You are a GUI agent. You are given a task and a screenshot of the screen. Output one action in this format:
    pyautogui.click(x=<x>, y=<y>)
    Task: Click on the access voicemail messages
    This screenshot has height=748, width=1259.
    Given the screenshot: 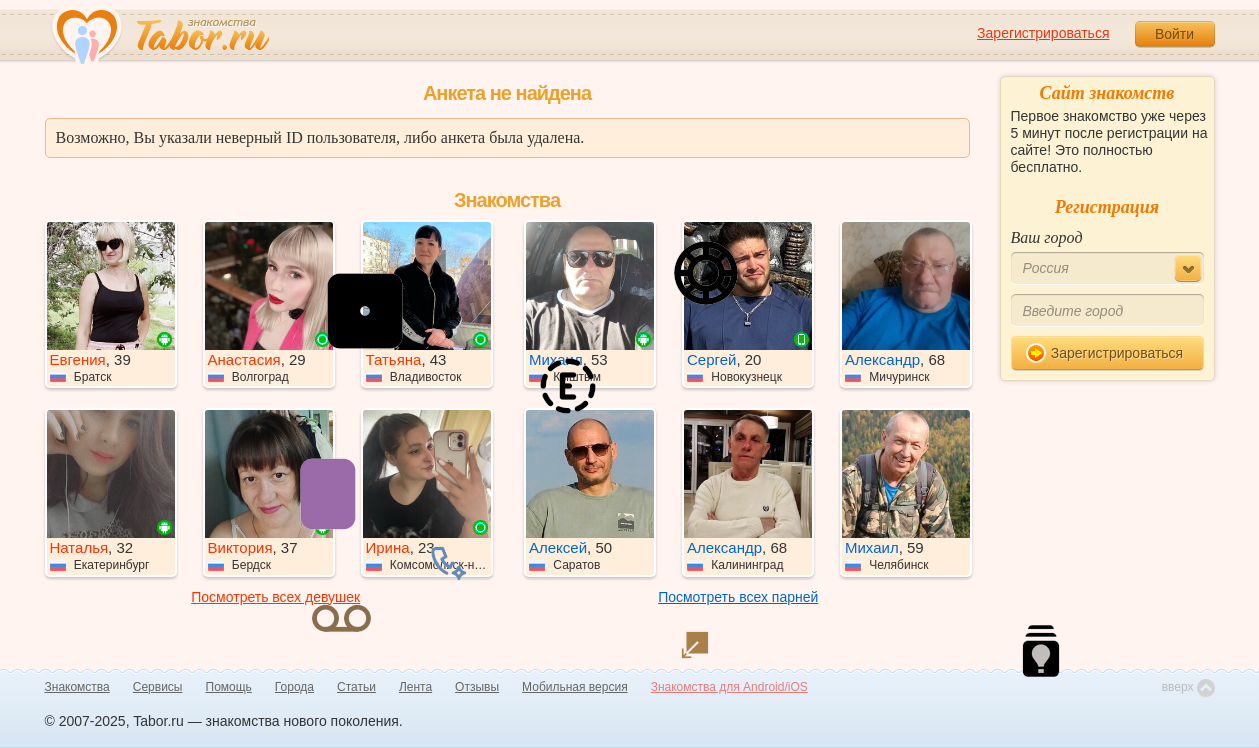 What is the action you would take?
    pyautogui.click(x=341, y=619)
    